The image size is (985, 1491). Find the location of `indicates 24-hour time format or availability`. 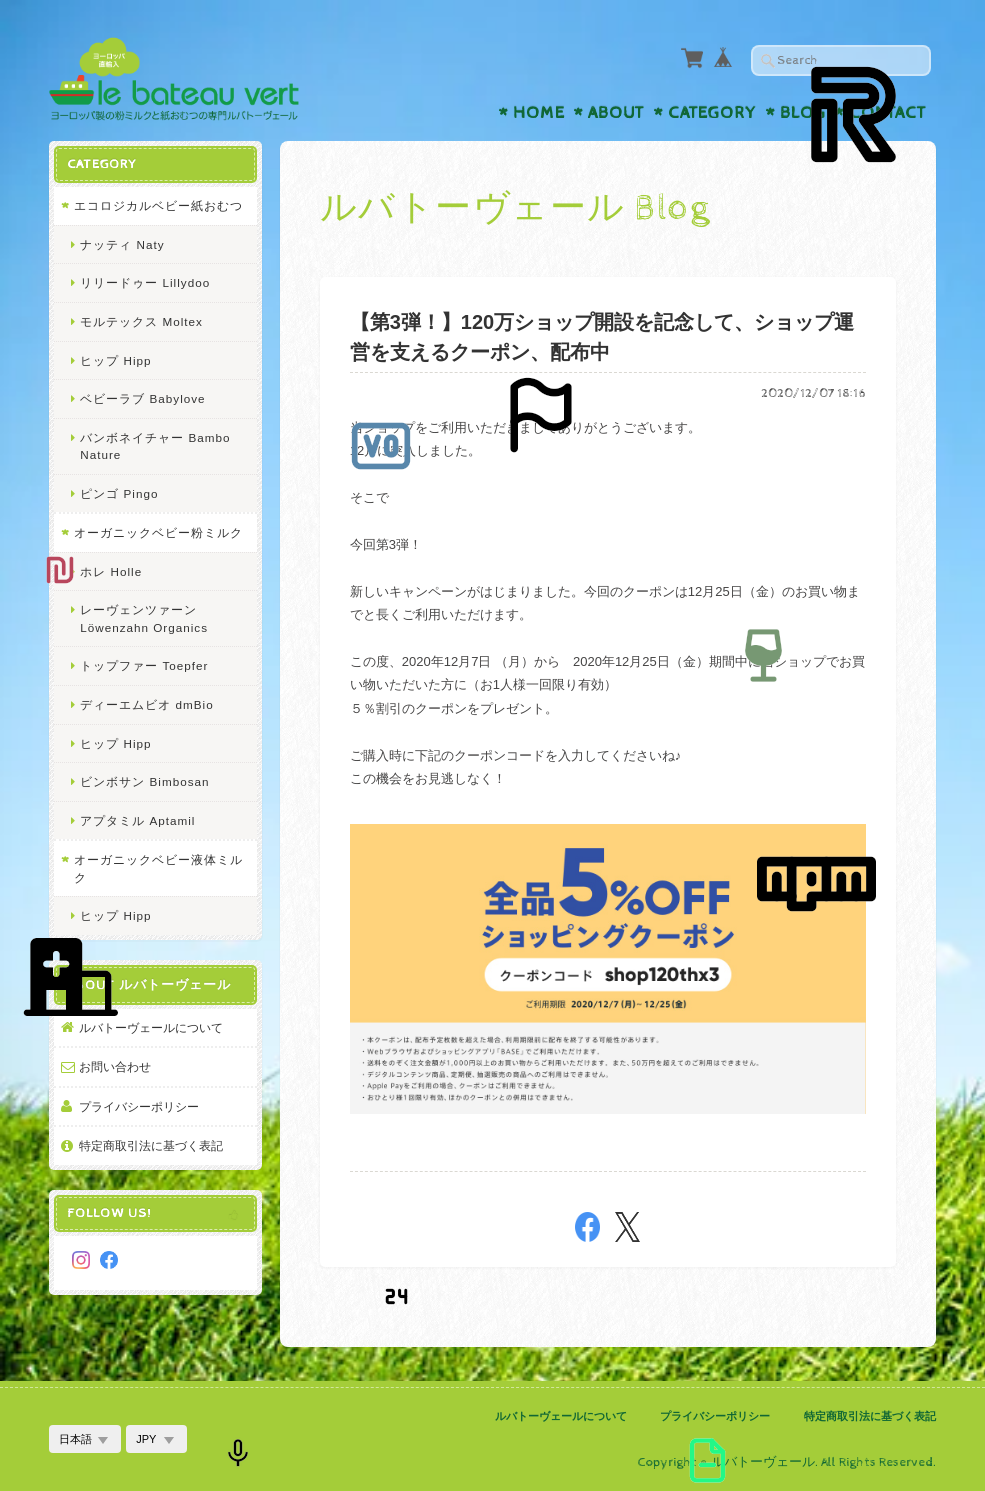

indicates 24-hour time format or availability is located at coordinates (396, 1296).